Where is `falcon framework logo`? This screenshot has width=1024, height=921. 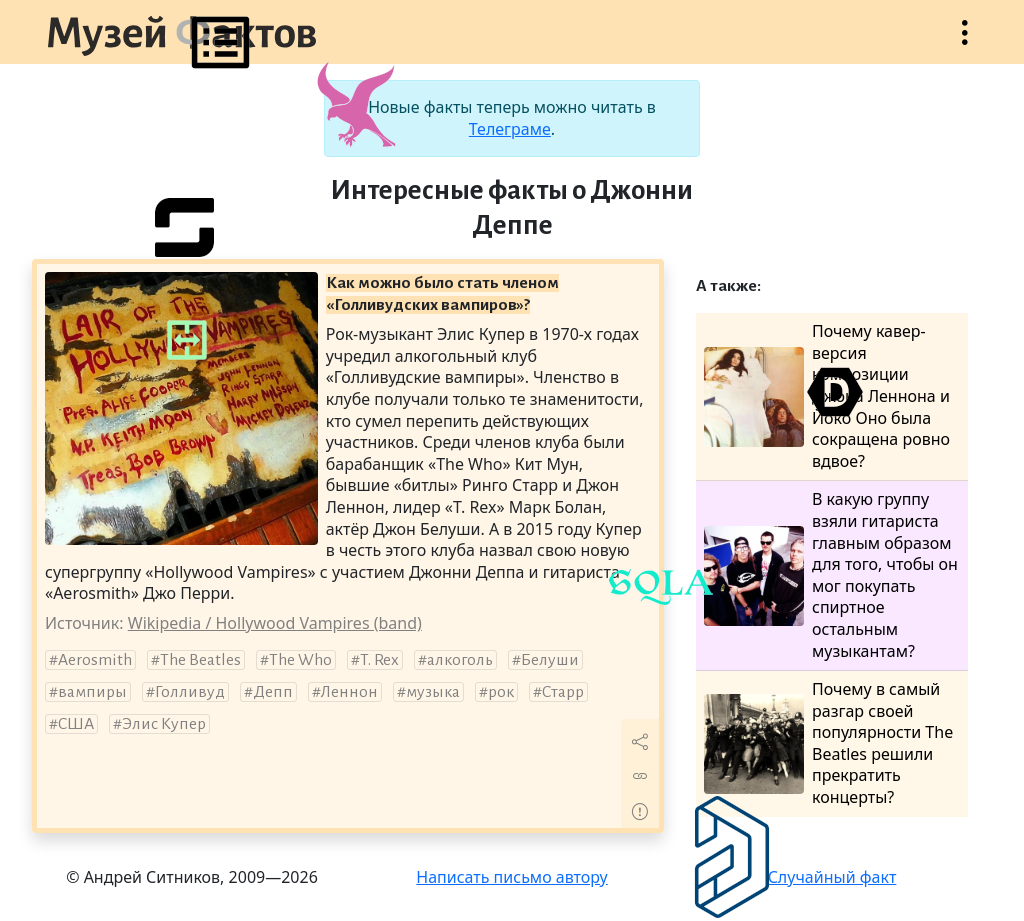 falcon framework logo is located at coordinates (356, 104).